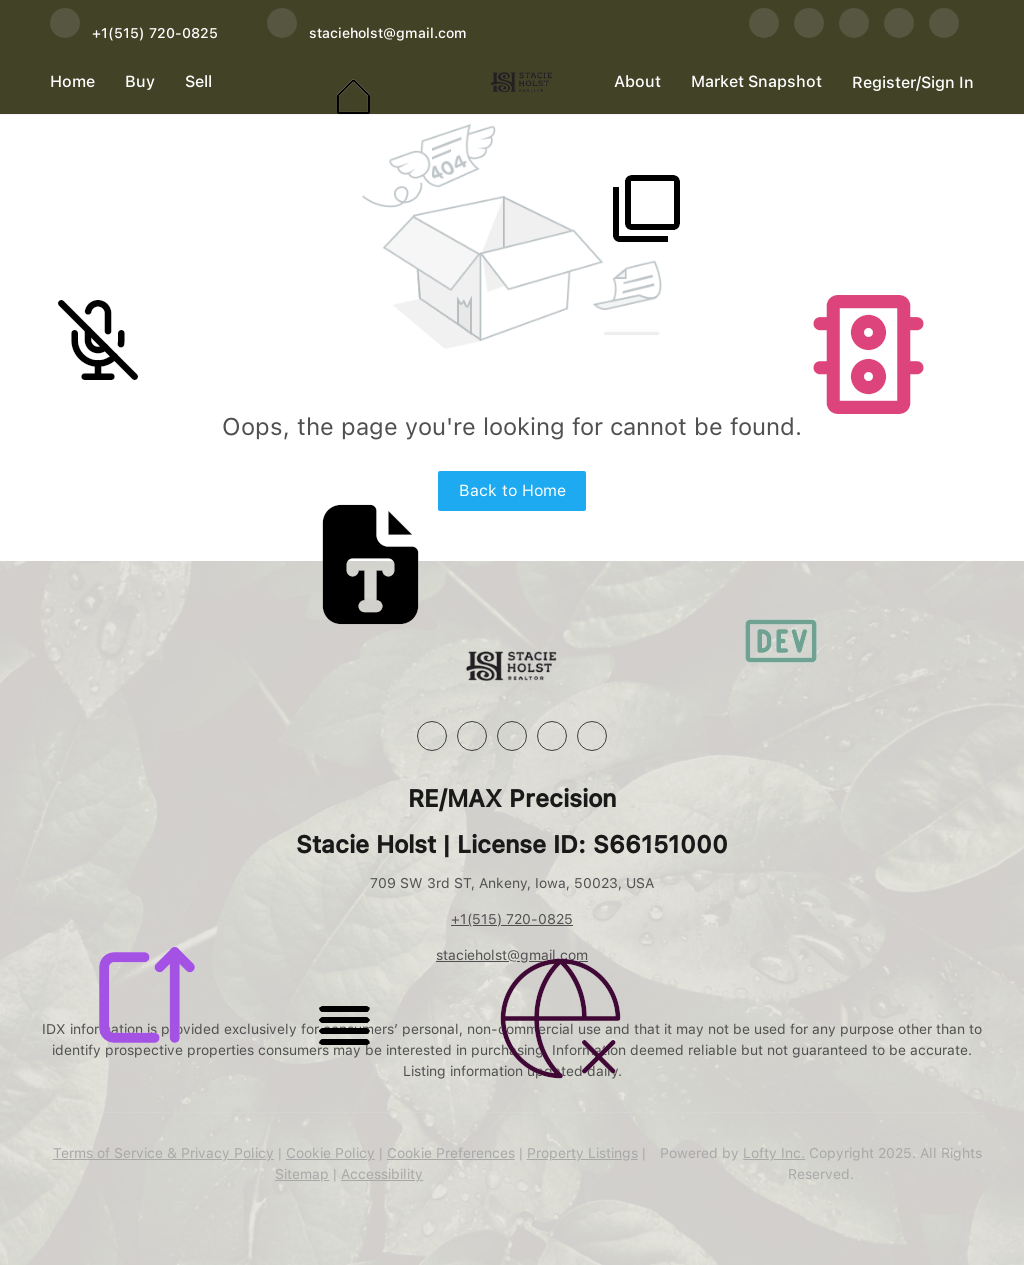  Describe the element at coordinates (98, 340) in the screenshot. I see `mute your microphone` at that location.